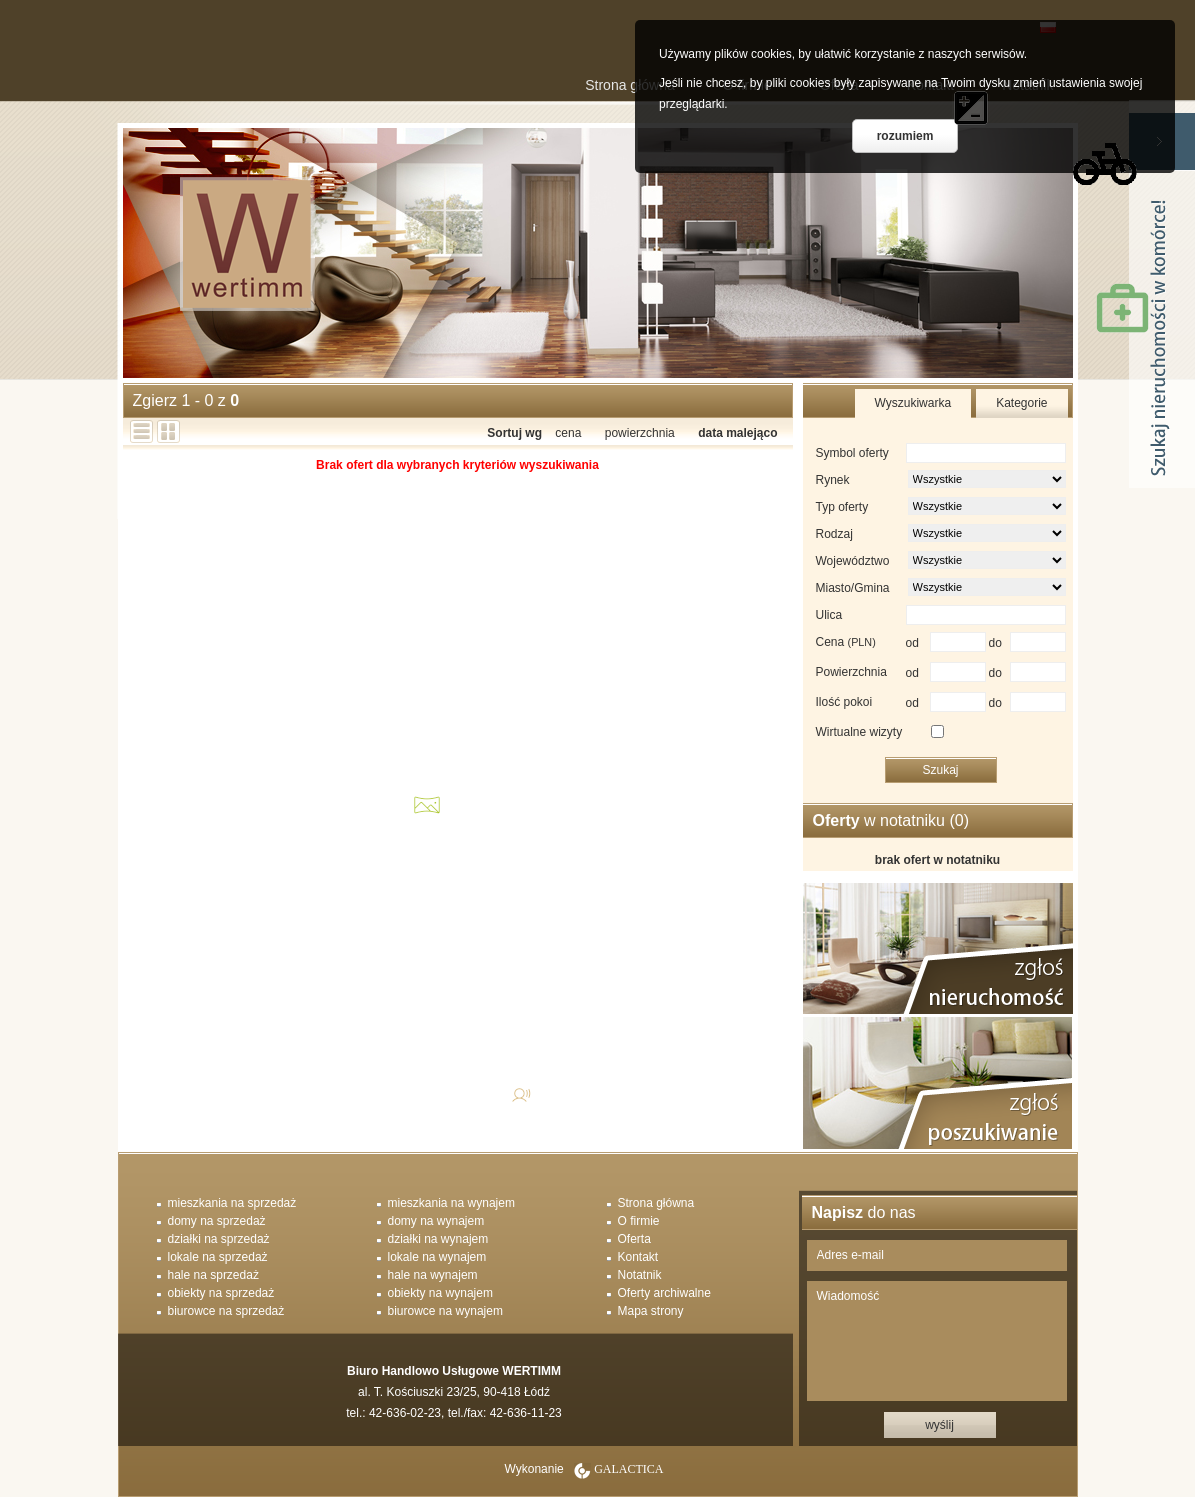  I want to click on adjust camera ISO sensitivity settings, so click(971, 108).